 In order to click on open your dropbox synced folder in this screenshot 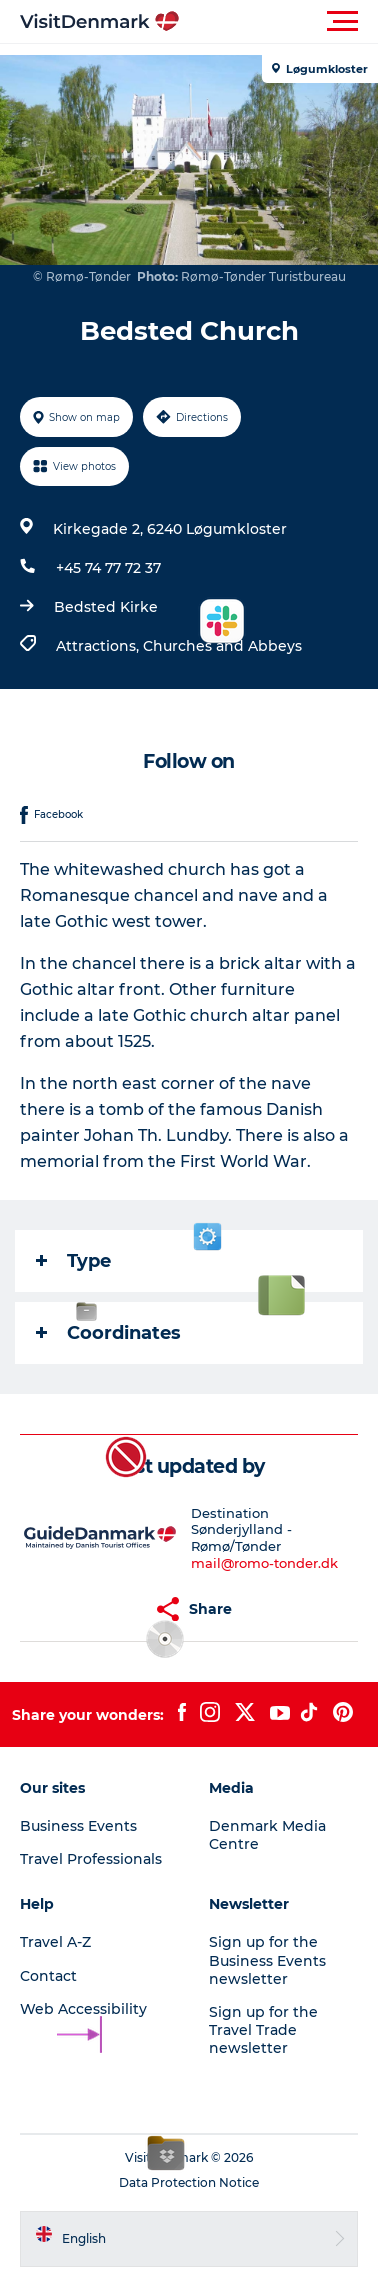, I will do `click(166, 2153)`.